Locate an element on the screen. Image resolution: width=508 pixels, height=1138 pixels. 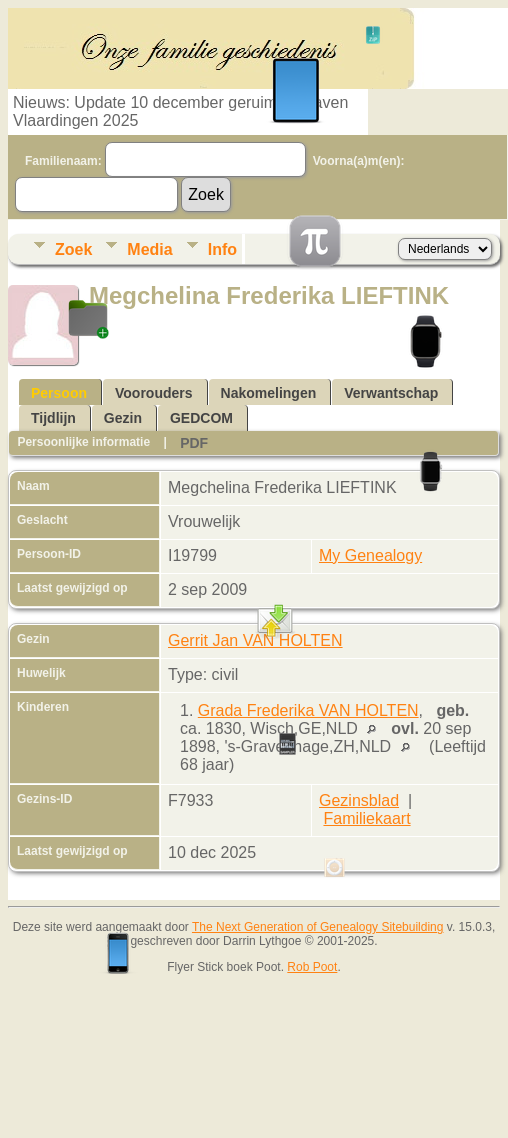
apple watch device icon is located at coordinates (430, 471).